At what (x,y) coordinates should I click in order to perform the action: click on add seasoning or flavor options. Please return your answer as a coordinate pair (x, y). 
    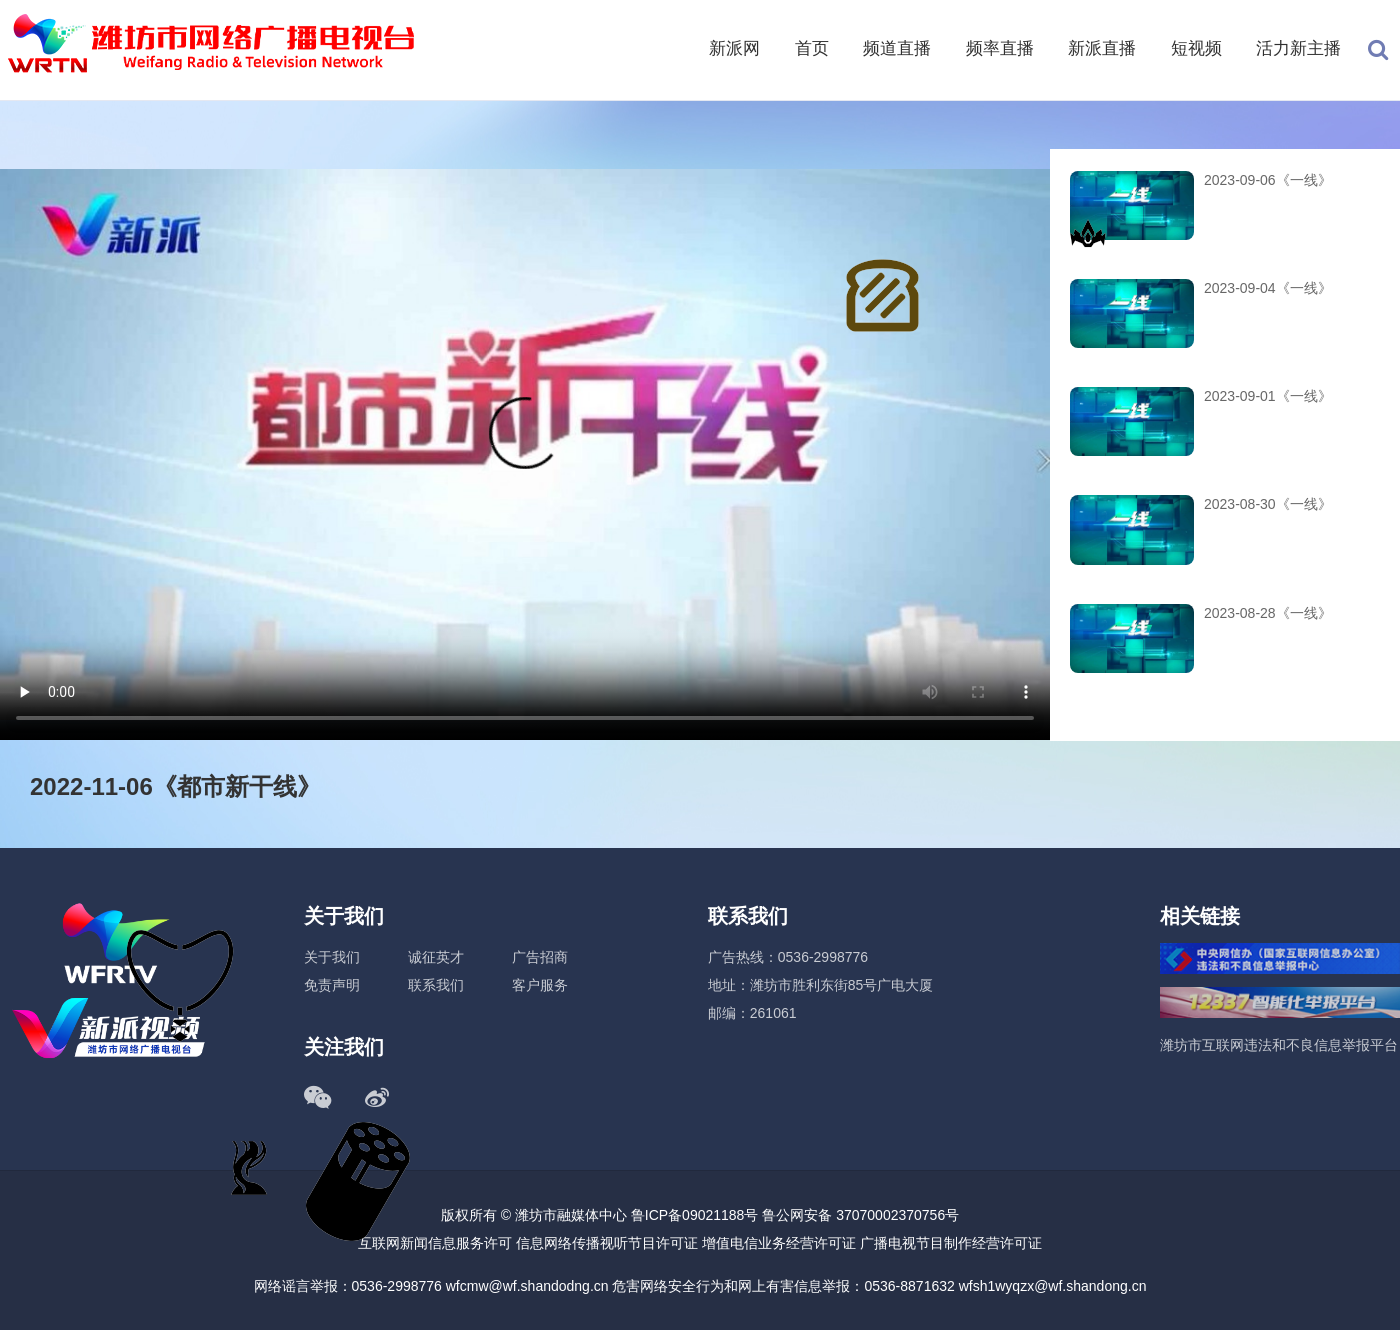
    Looking at the image, I should click on (357, 1182).